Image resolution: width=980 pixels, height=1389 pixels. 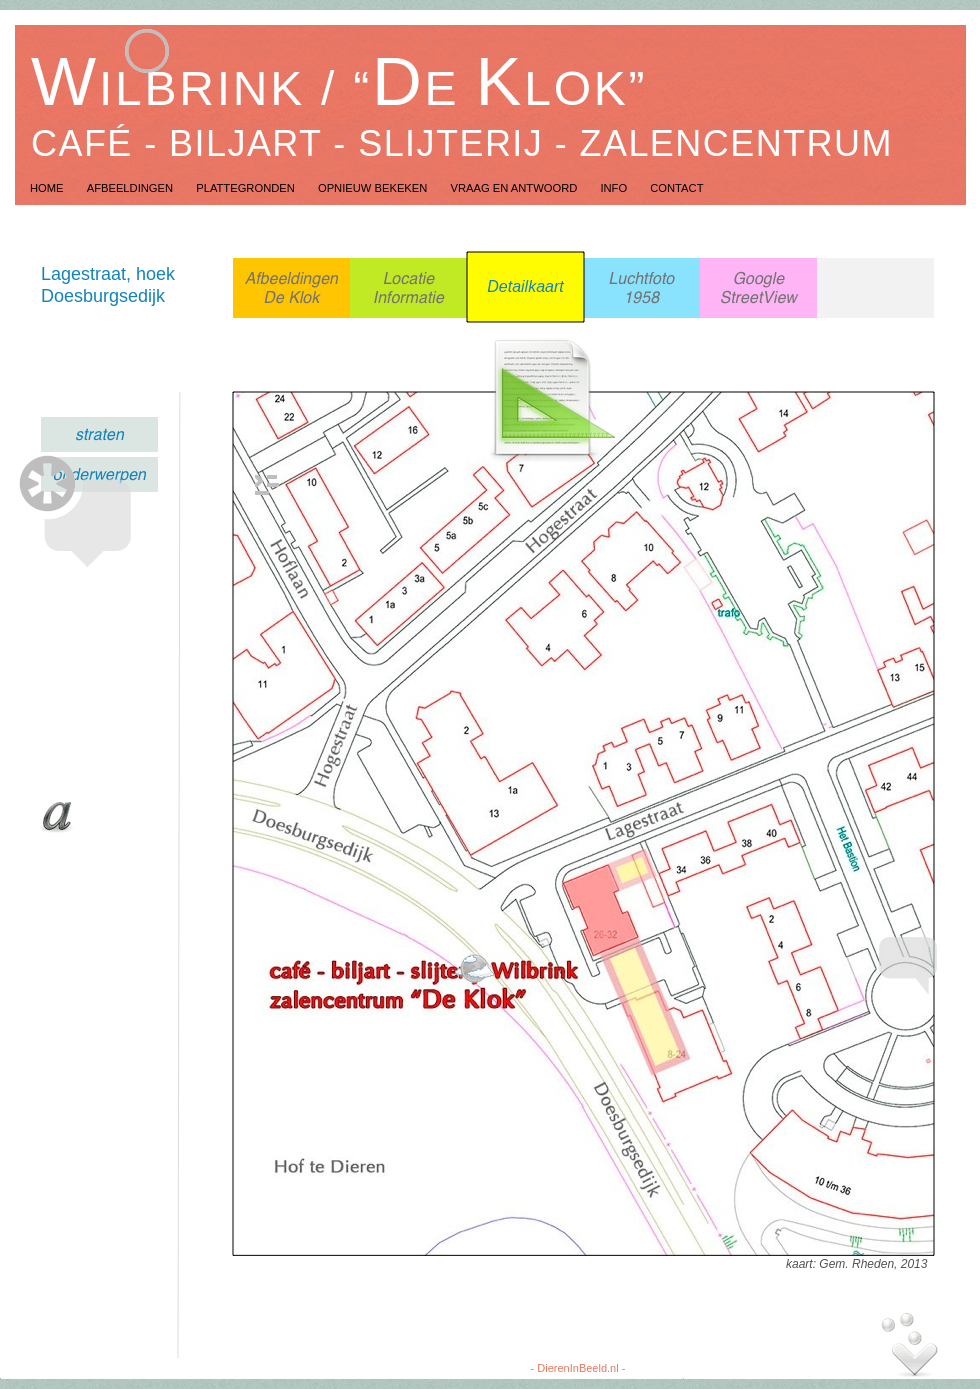 What do you see at coordinates (474, 968) in the screenshot?
I see `indicates partly cloudy conditions at night` at bounding box center [474, 968].